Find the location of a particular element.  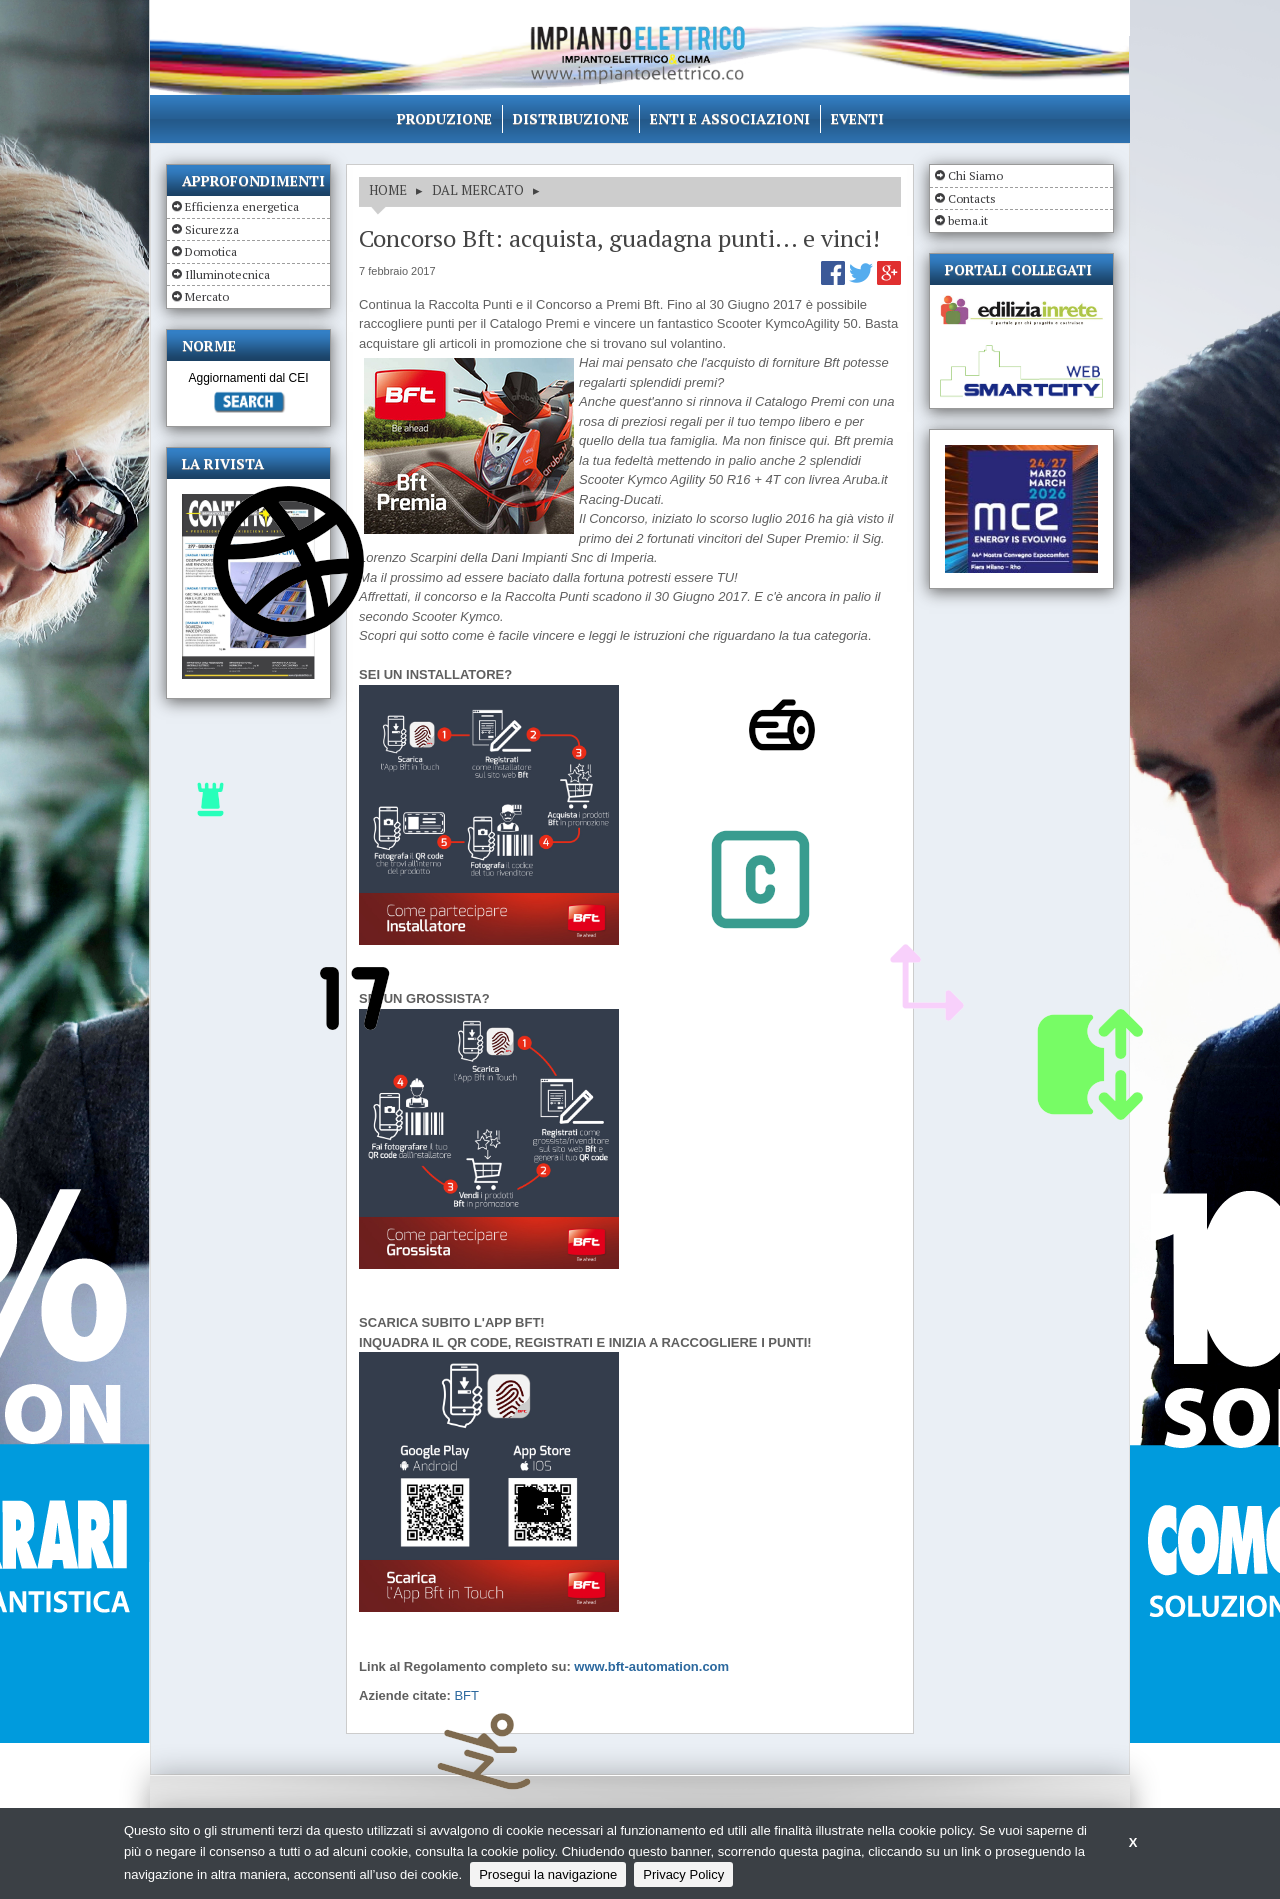

indicates item number 17 in a list or sequence is located at coordinates (351, 998).